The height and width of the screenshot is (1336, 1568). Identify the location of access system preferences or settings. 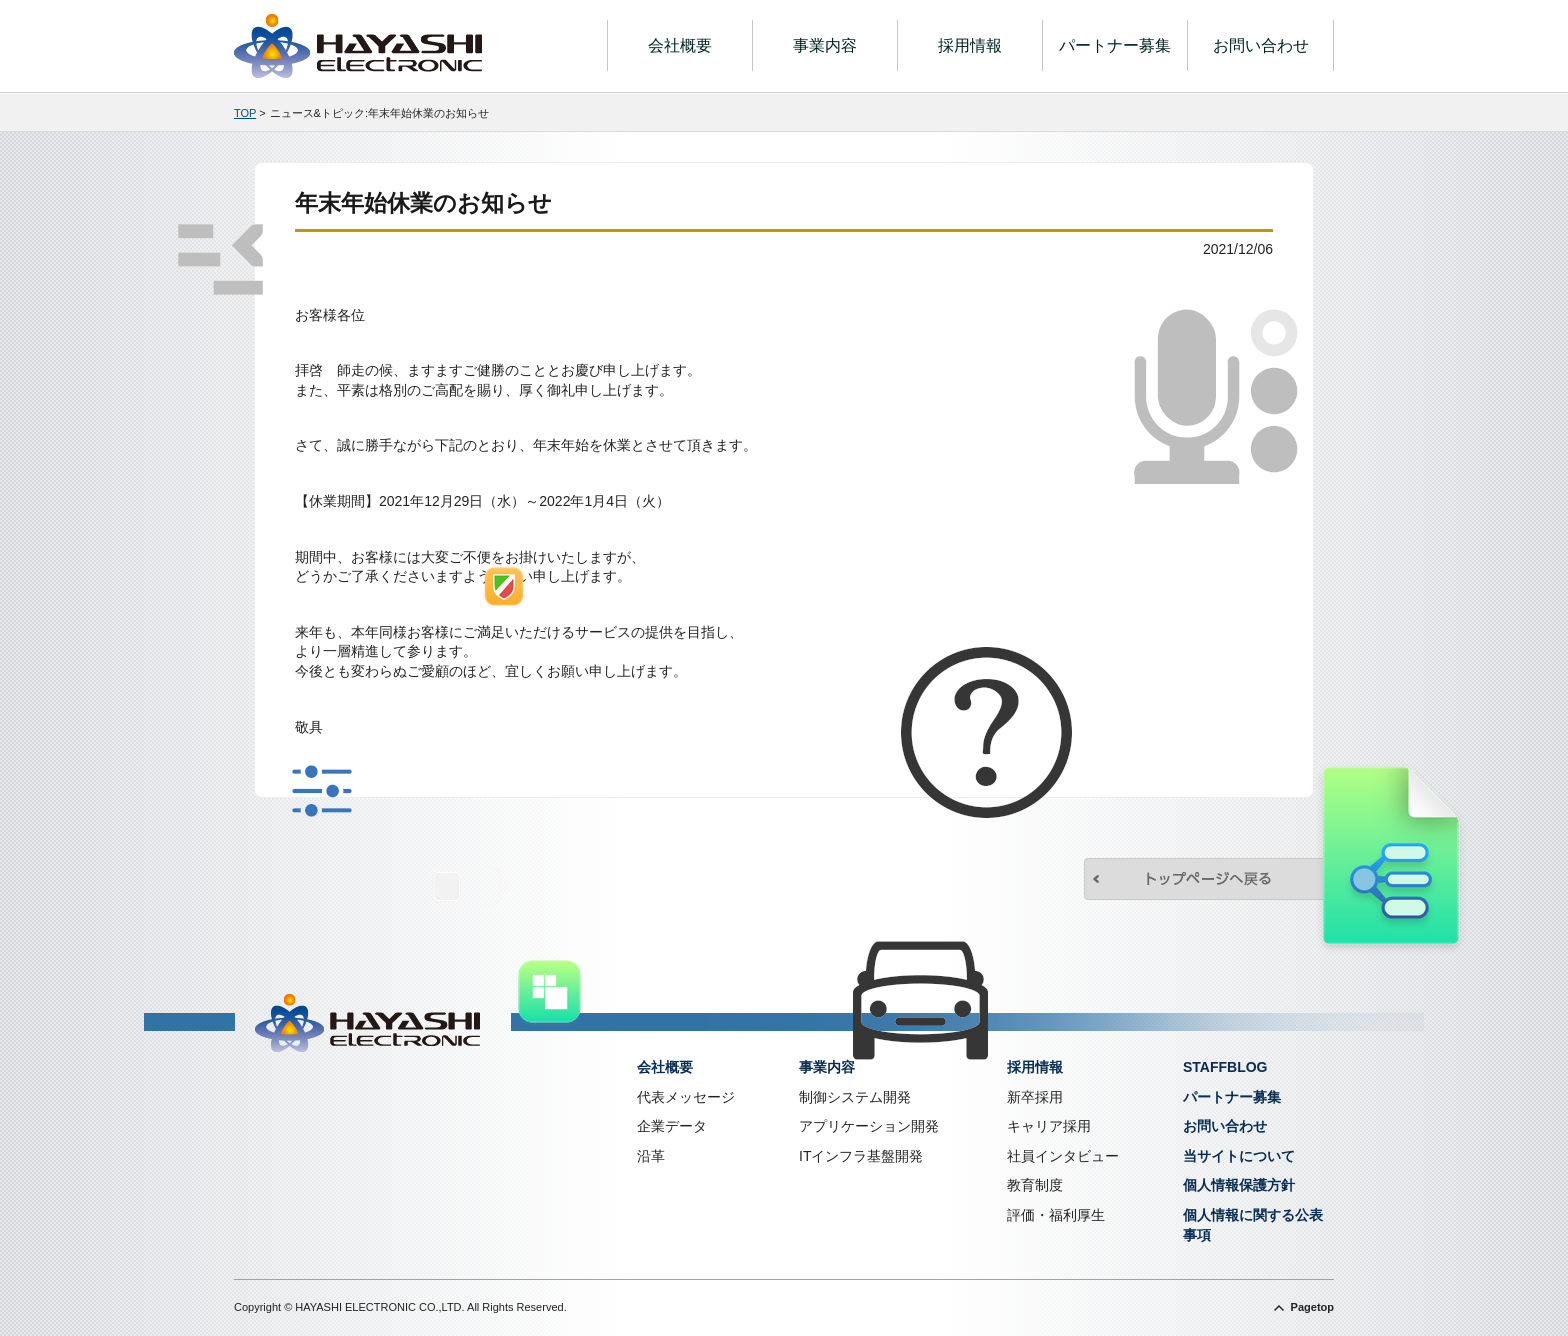
(322, 791).